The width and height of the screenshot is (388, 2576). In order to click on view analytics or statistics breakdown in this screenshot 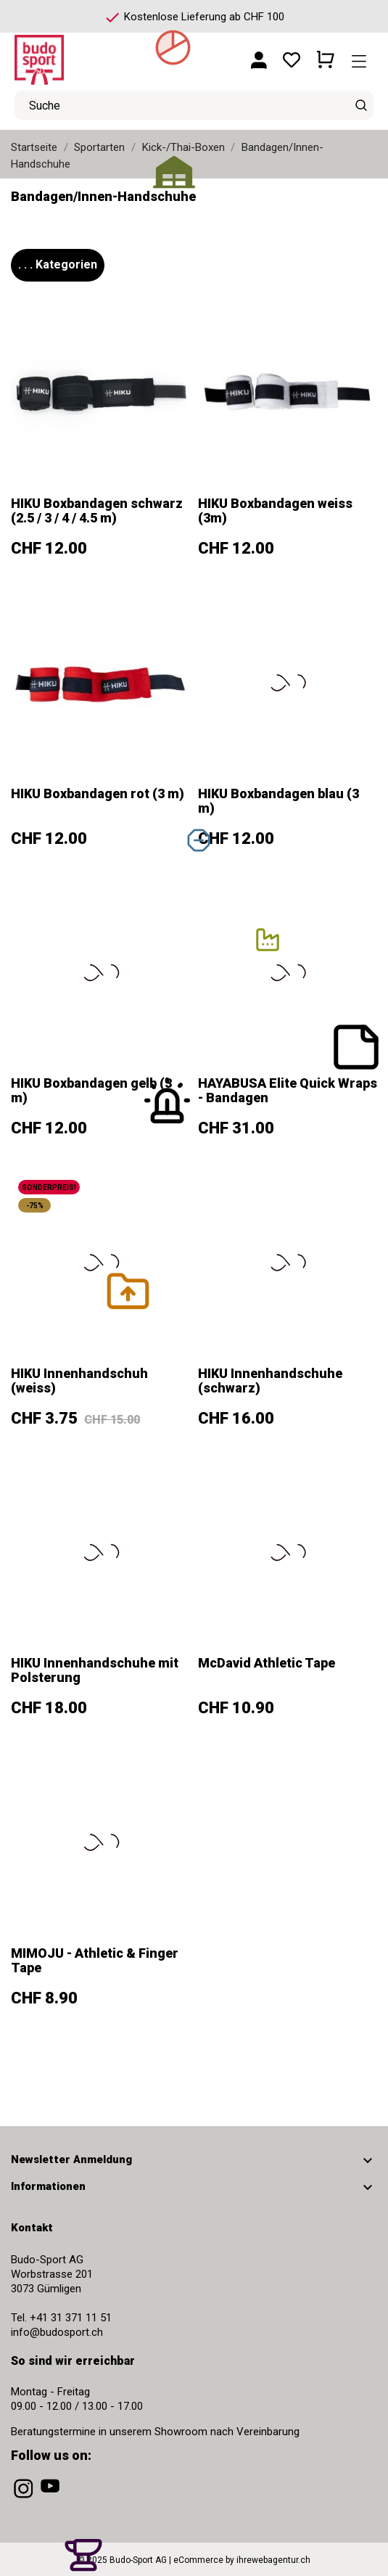, I will do `click(173, 47)`.